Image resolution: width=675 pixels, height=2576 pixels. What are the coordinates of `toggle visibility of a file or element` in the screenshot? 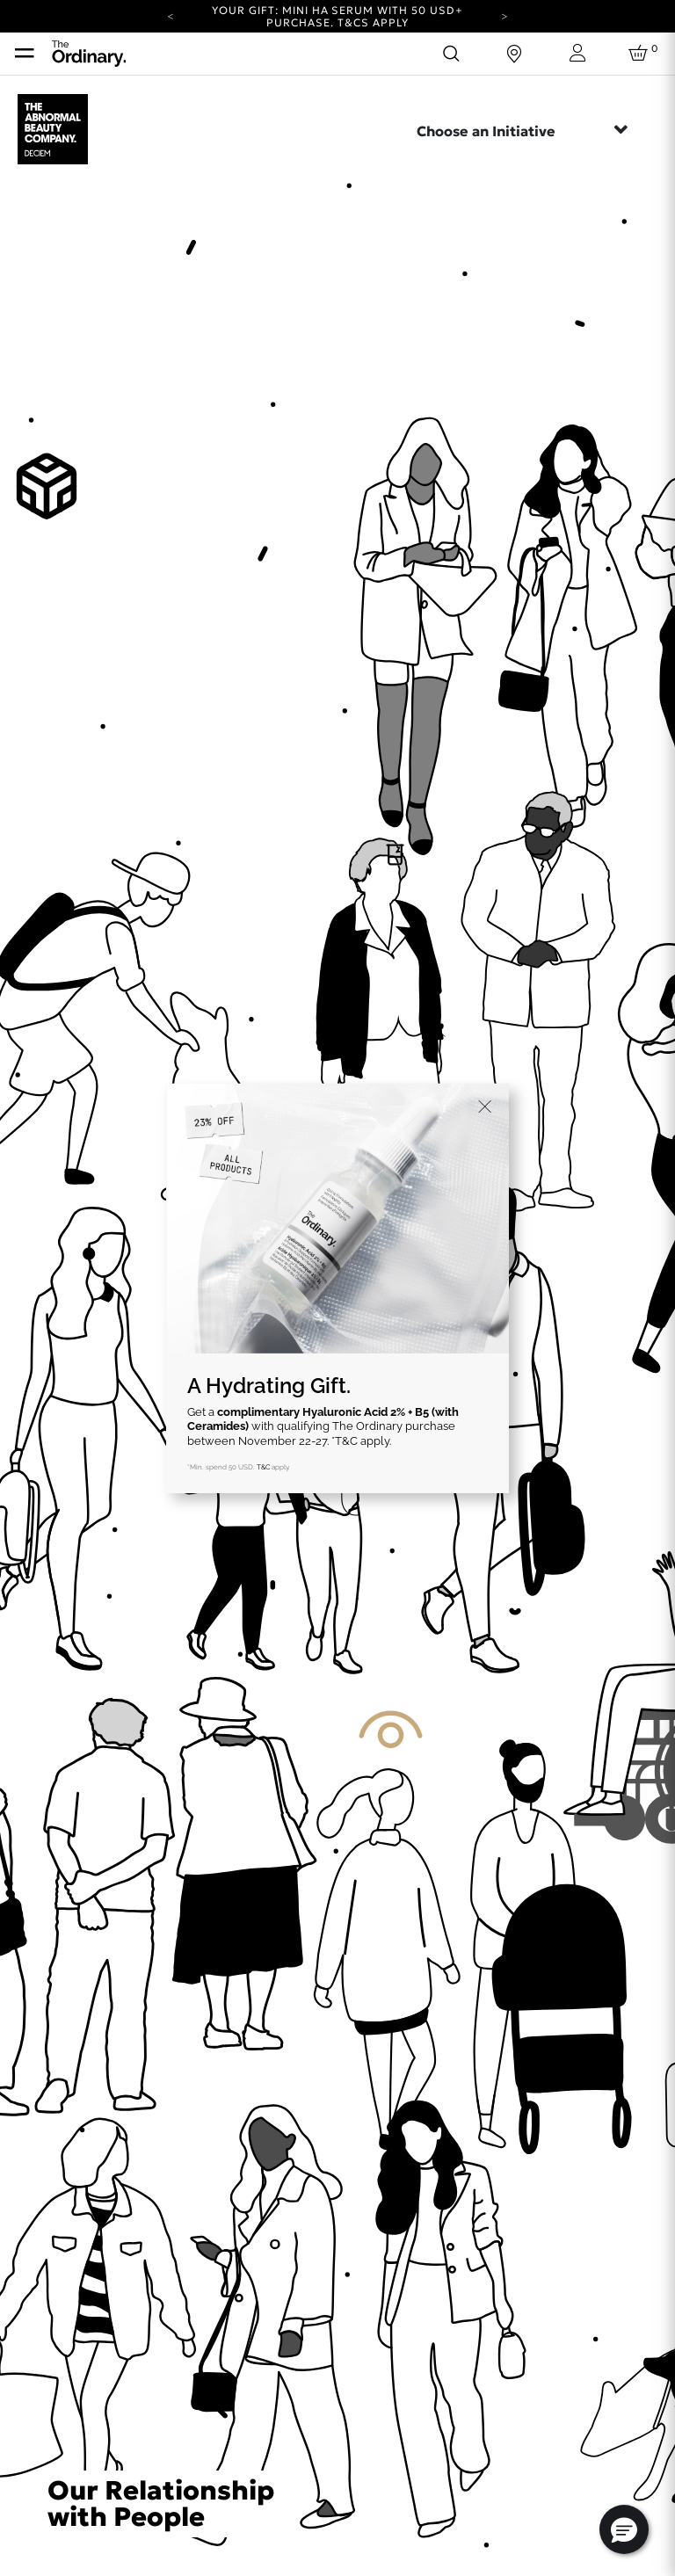 It's located at (390, 1731).